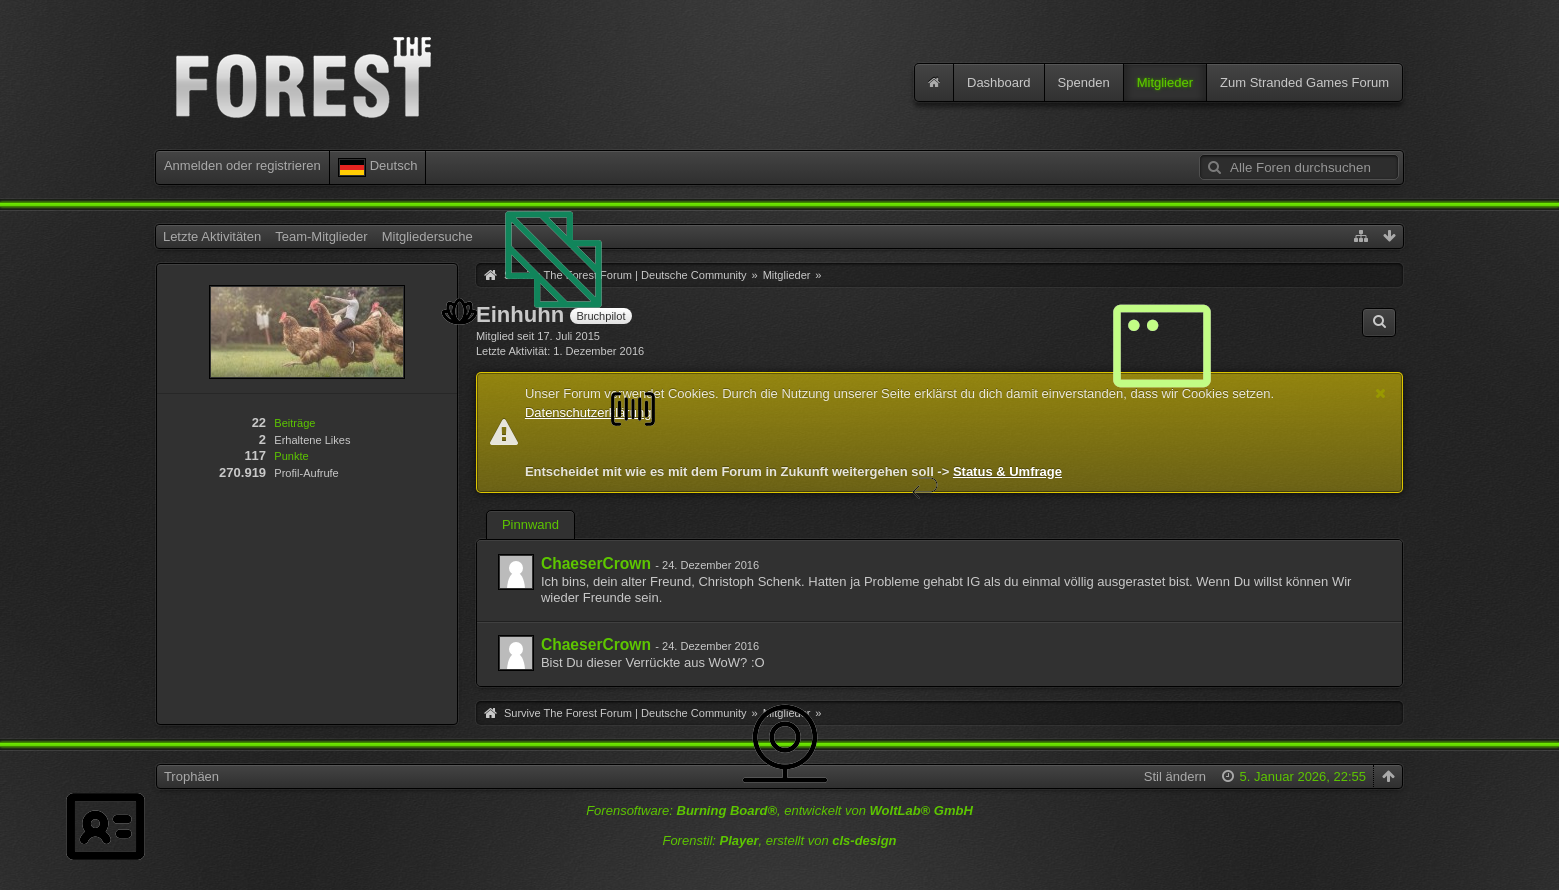 The width and height of the screenshot is (1559, 890). Describe the element at coordinates (459, 312) in the screenshot. I see `access meditation or mindfulness features` at that location.